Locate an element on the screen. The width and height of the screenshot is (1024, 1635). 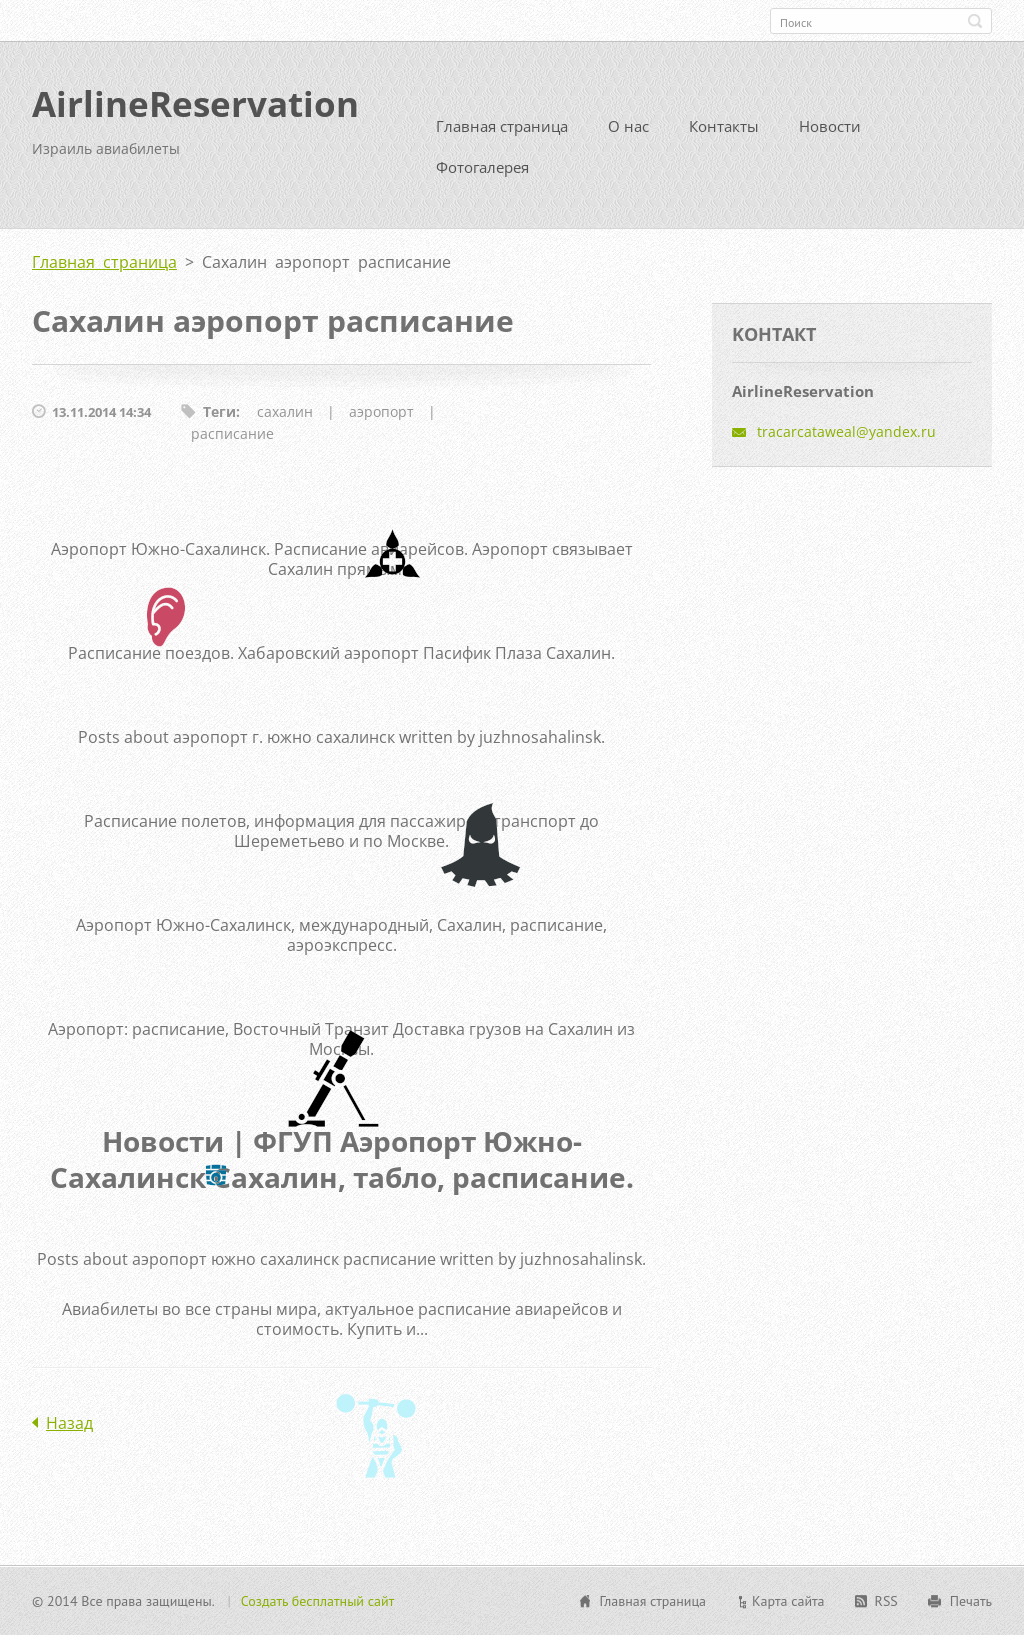
access barrel or keg inventory in game is located at coordinates (216, 1175).